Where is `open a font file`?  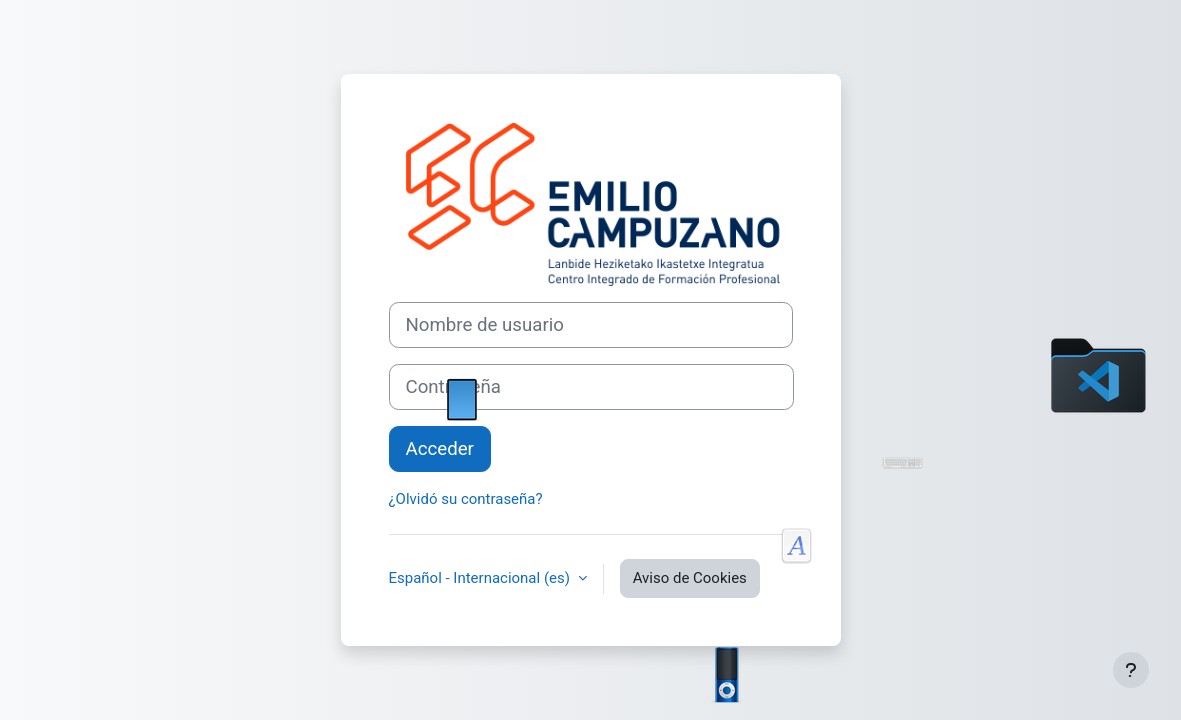 open a font file is located at coordinates (796, 545).